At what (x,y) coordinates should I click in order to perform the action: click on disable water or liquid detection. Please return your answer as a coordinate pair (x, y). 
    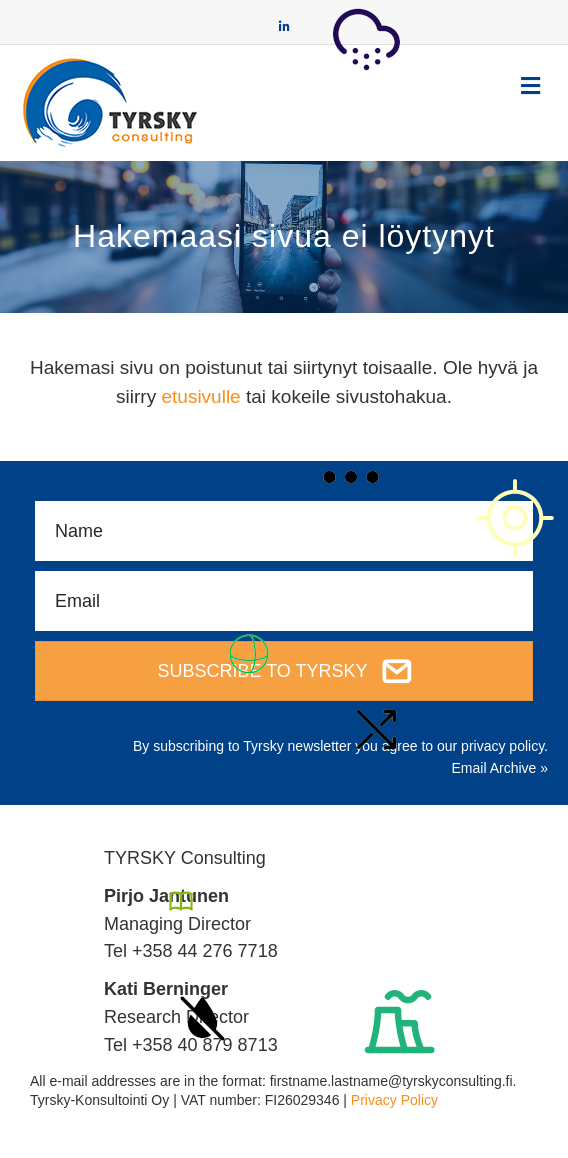
    Looking at the image, I should click on (202, 1018).